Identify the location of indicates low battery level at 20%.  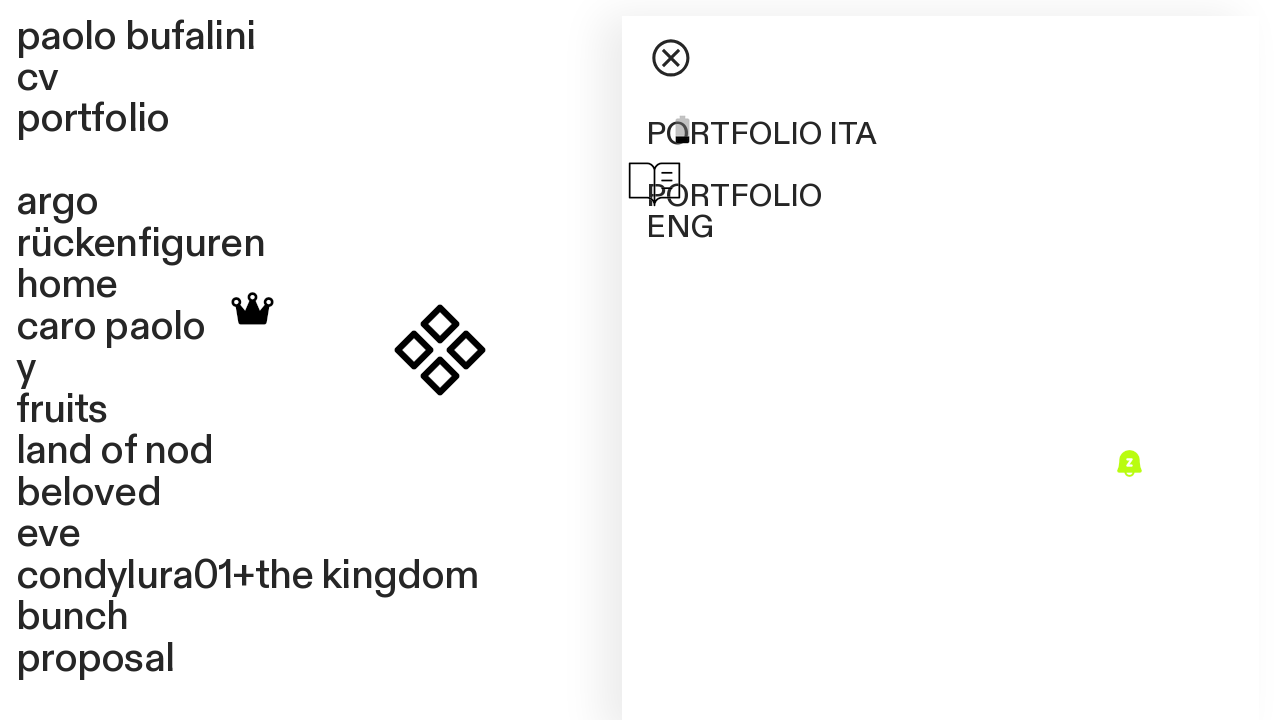
(682, 129).